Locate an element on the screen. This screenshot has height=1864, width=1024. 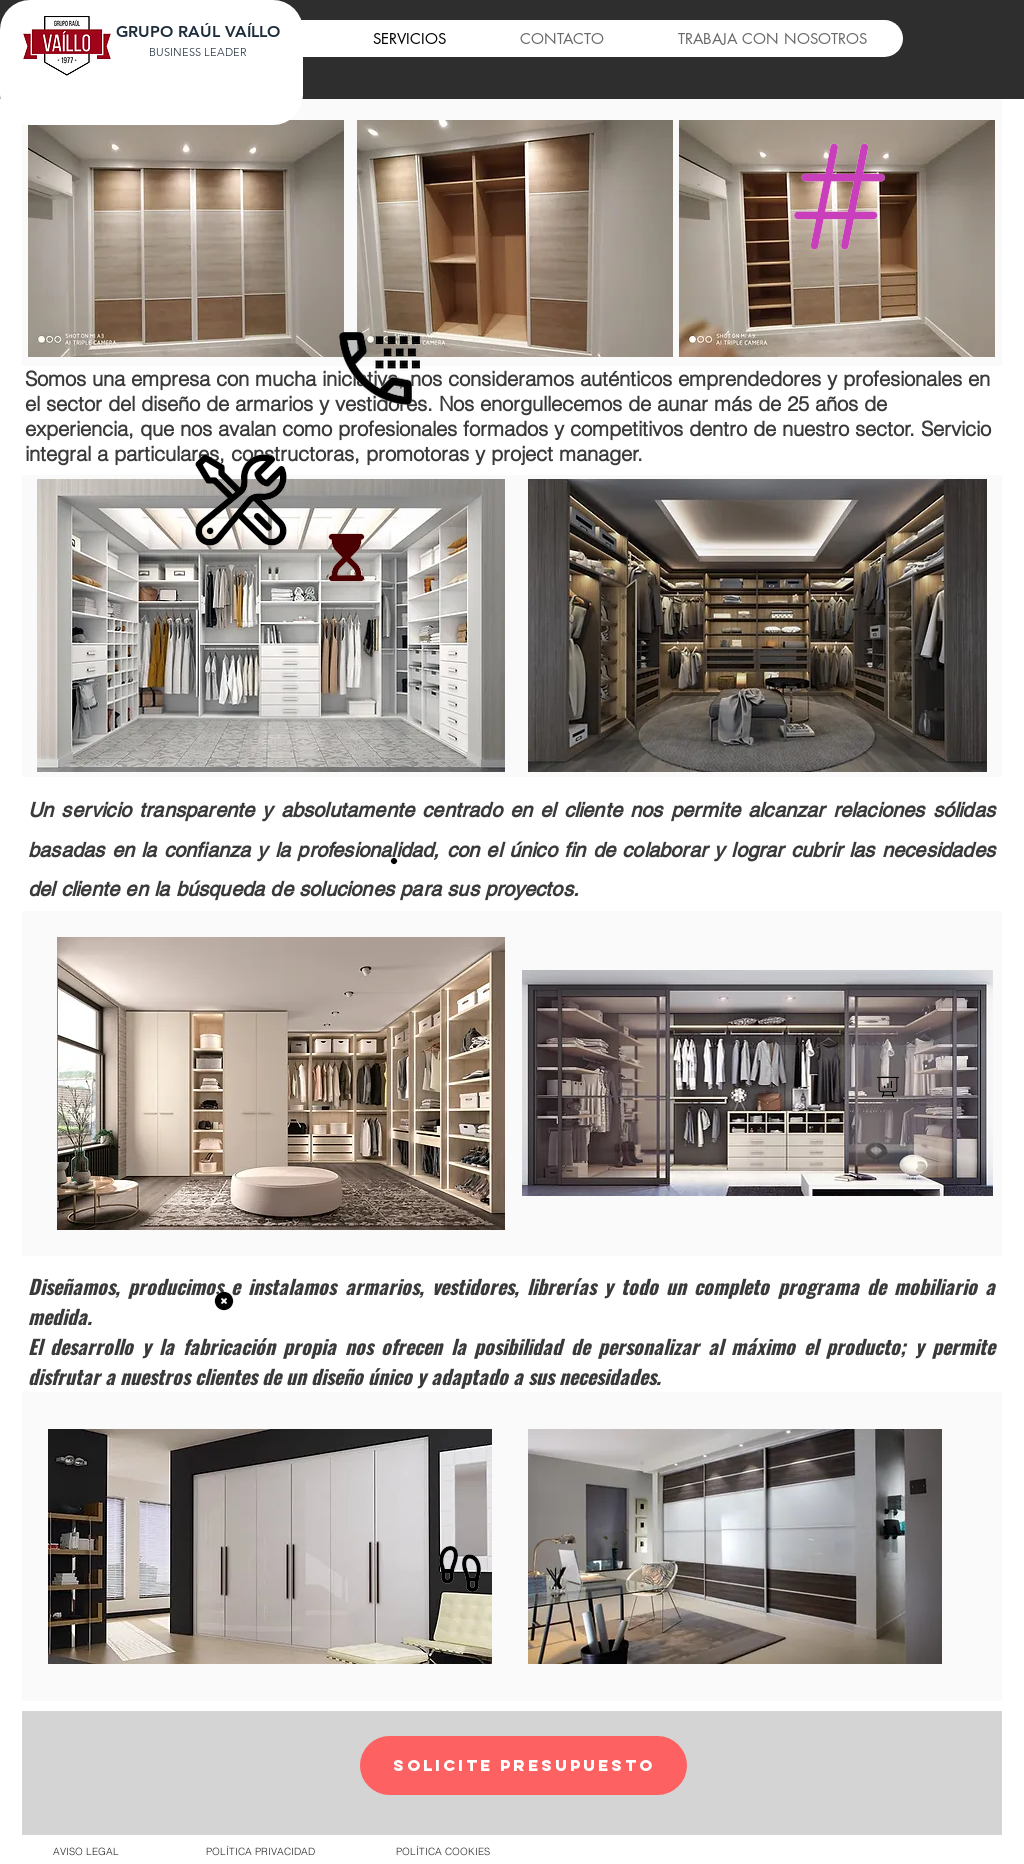
indicates an unread notification or new item is located at coordinates (394, 861).